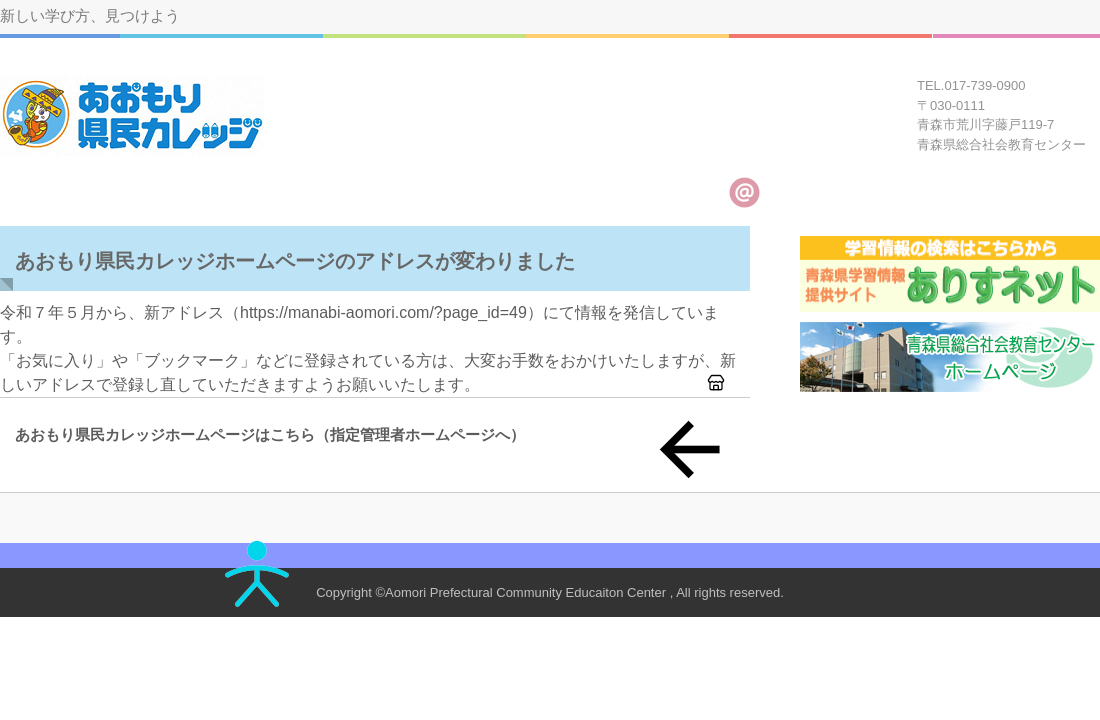  What do you see at coordinates (744, 192) in the screenshot?
I see `access email or contact options` at bounding box center [744, 192].